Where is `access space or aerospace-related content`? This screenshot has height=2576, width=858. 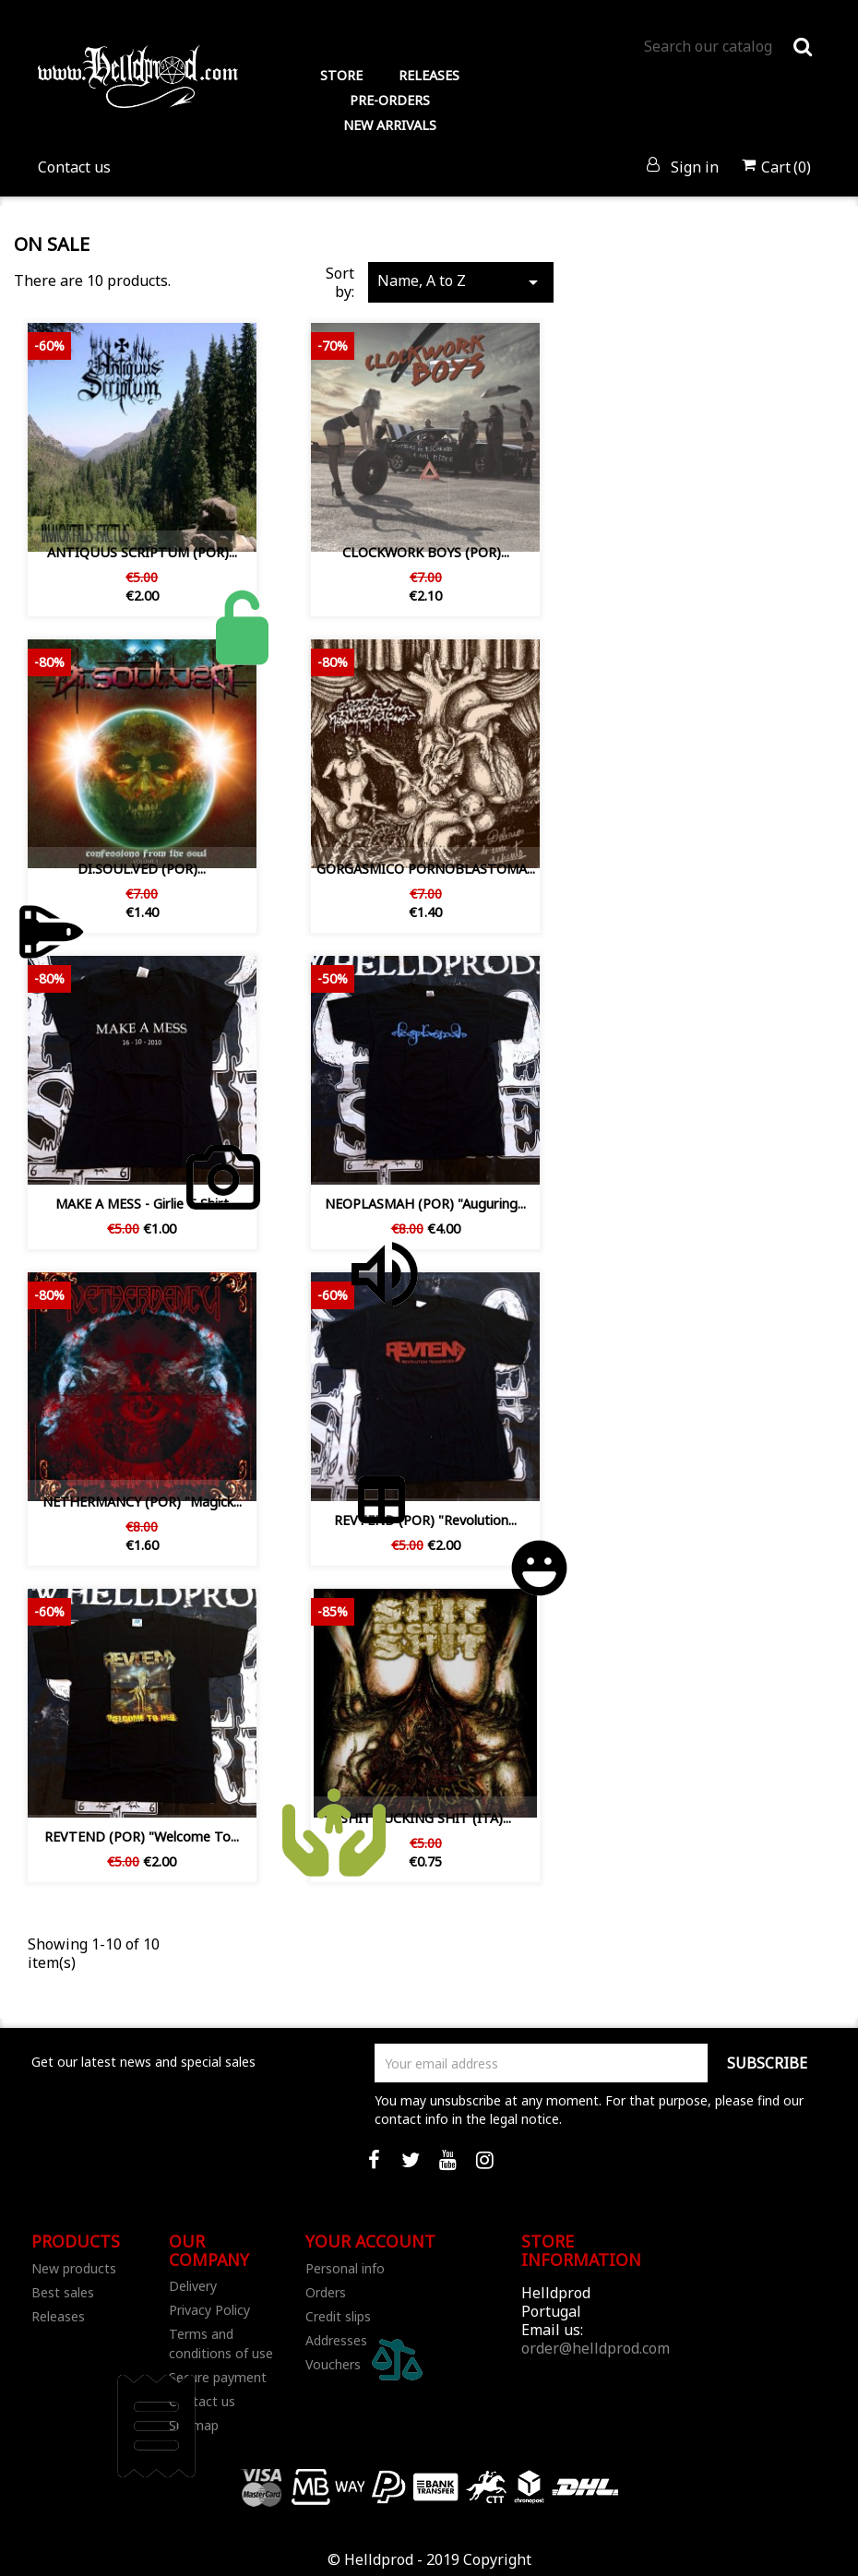
access space or aerospace-related content is located at coordinates (54, 932).